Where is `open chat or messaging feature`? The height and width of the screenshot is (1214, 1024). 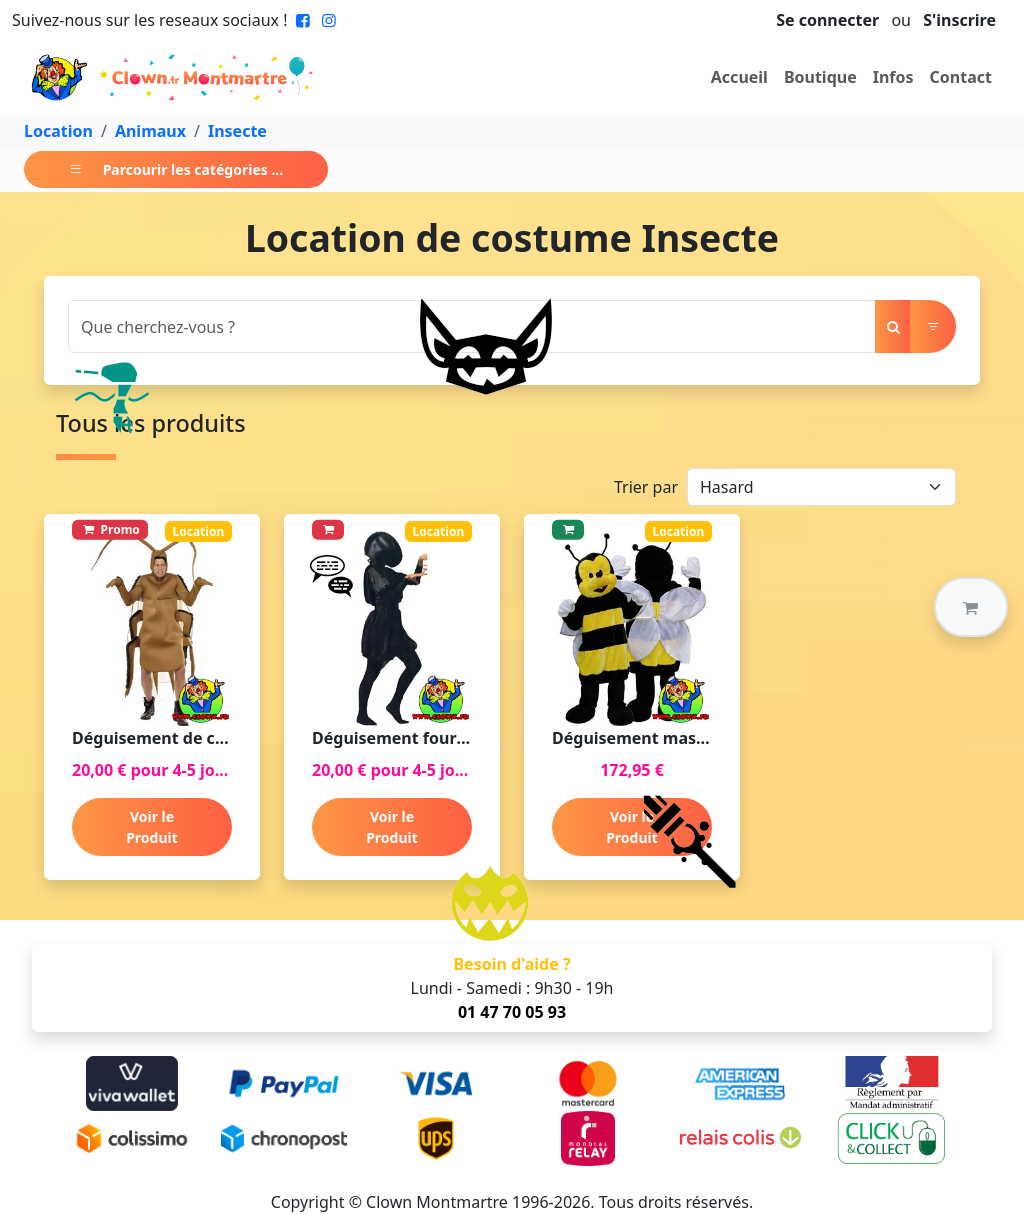 open chat or messaging feature is located at coordinates (331, 576).